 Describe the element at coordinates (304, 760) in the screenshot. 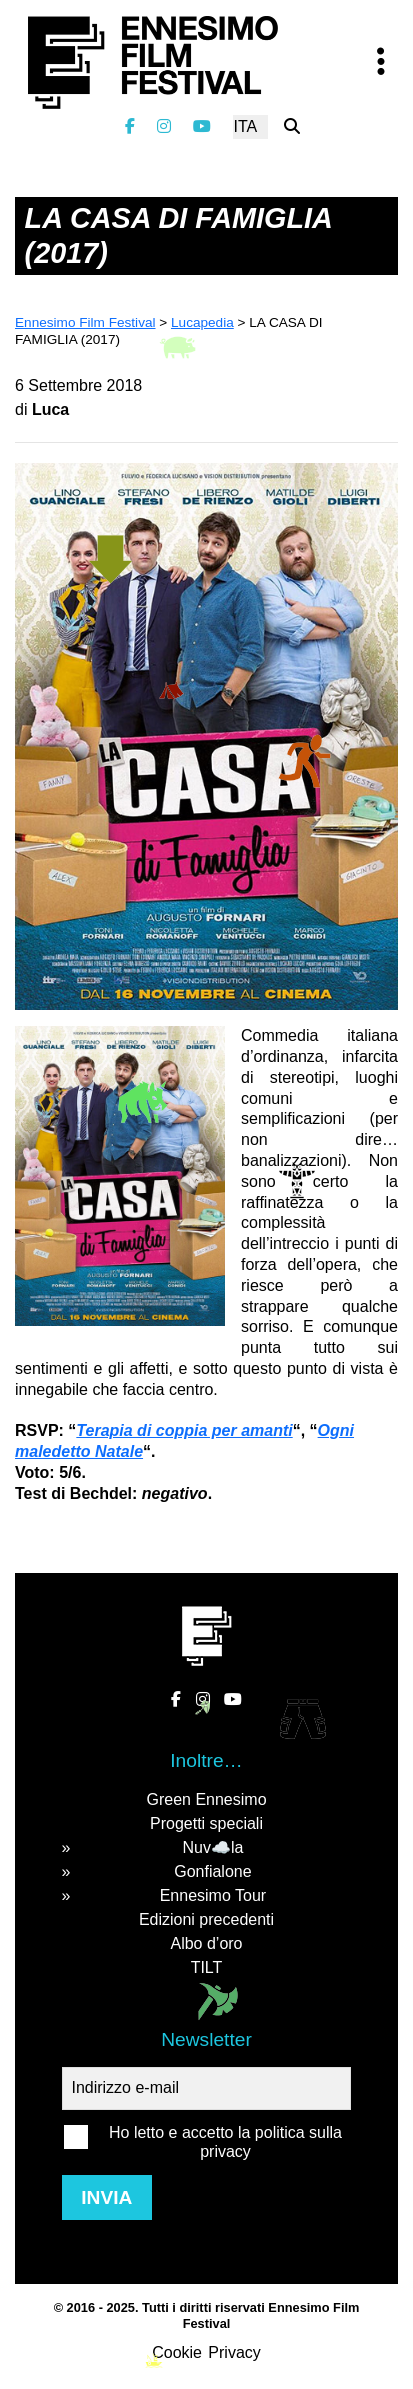

I see `start or resume running in a game` at that location.